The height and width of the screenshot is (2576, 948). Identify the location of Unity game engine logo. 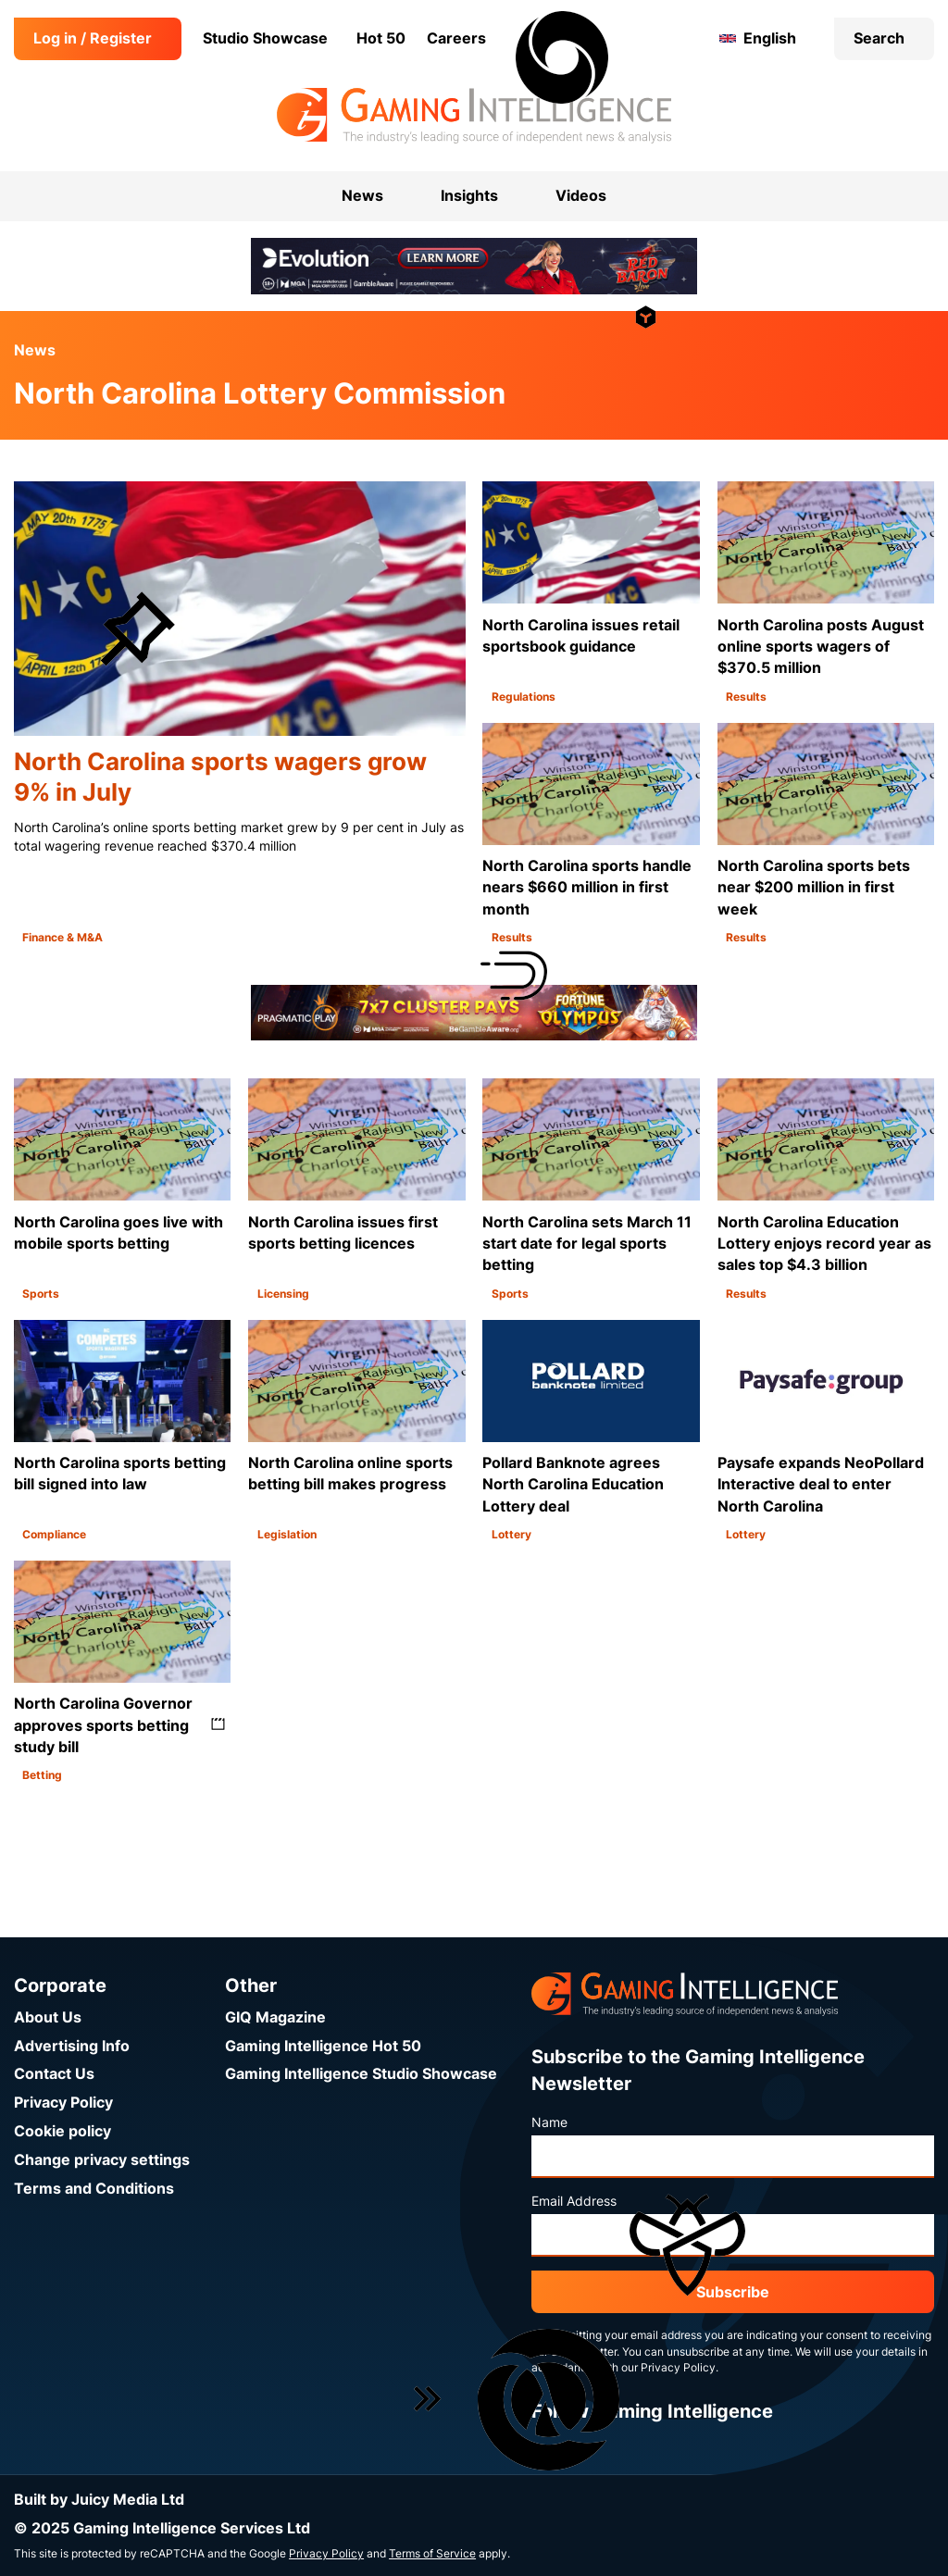
(645, 317).